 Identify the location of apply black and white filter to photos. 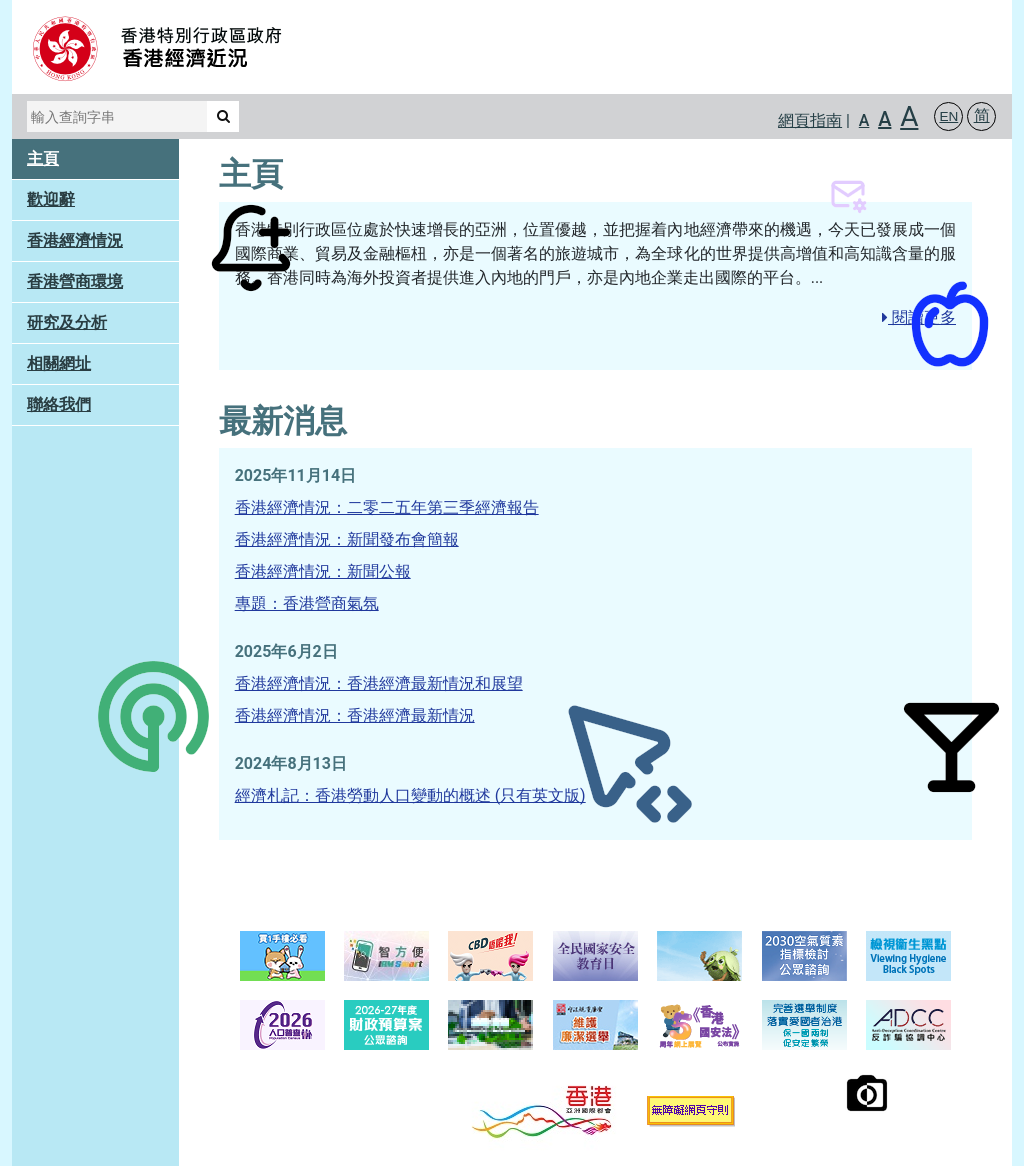
(867, 1093).